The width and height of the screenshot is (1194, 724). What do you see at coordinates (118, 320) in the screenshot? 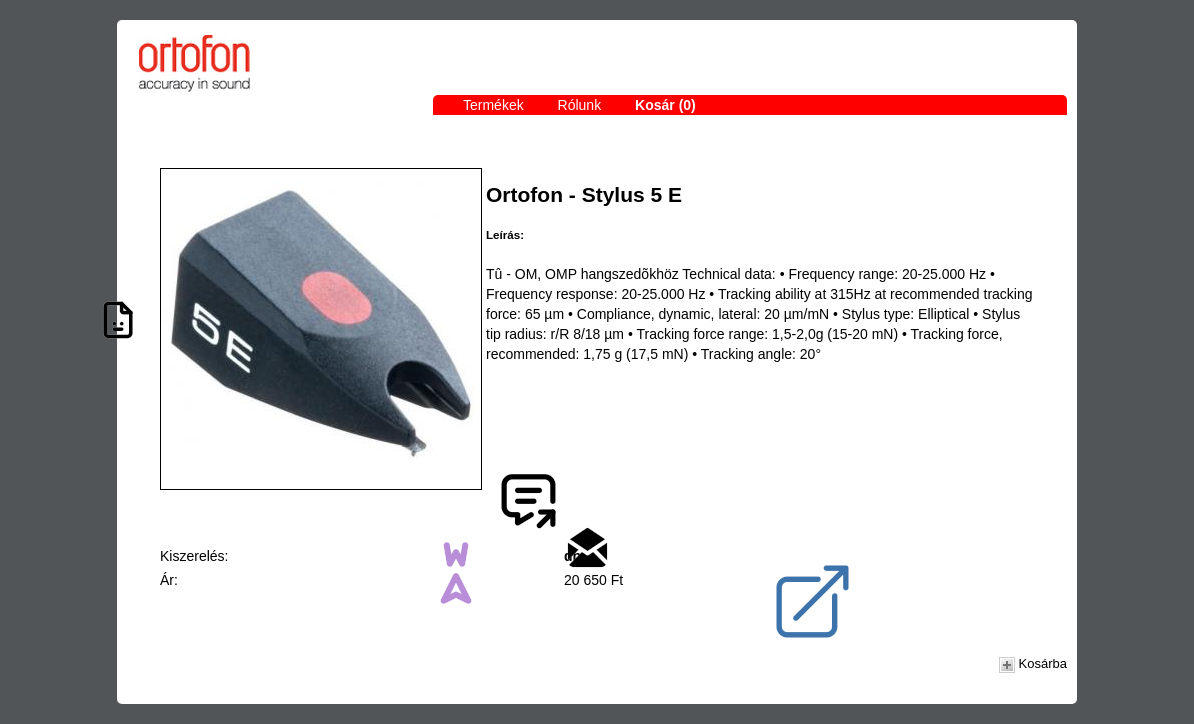
I see `document with neutral status or feedback` at bounding box center [118, 320].